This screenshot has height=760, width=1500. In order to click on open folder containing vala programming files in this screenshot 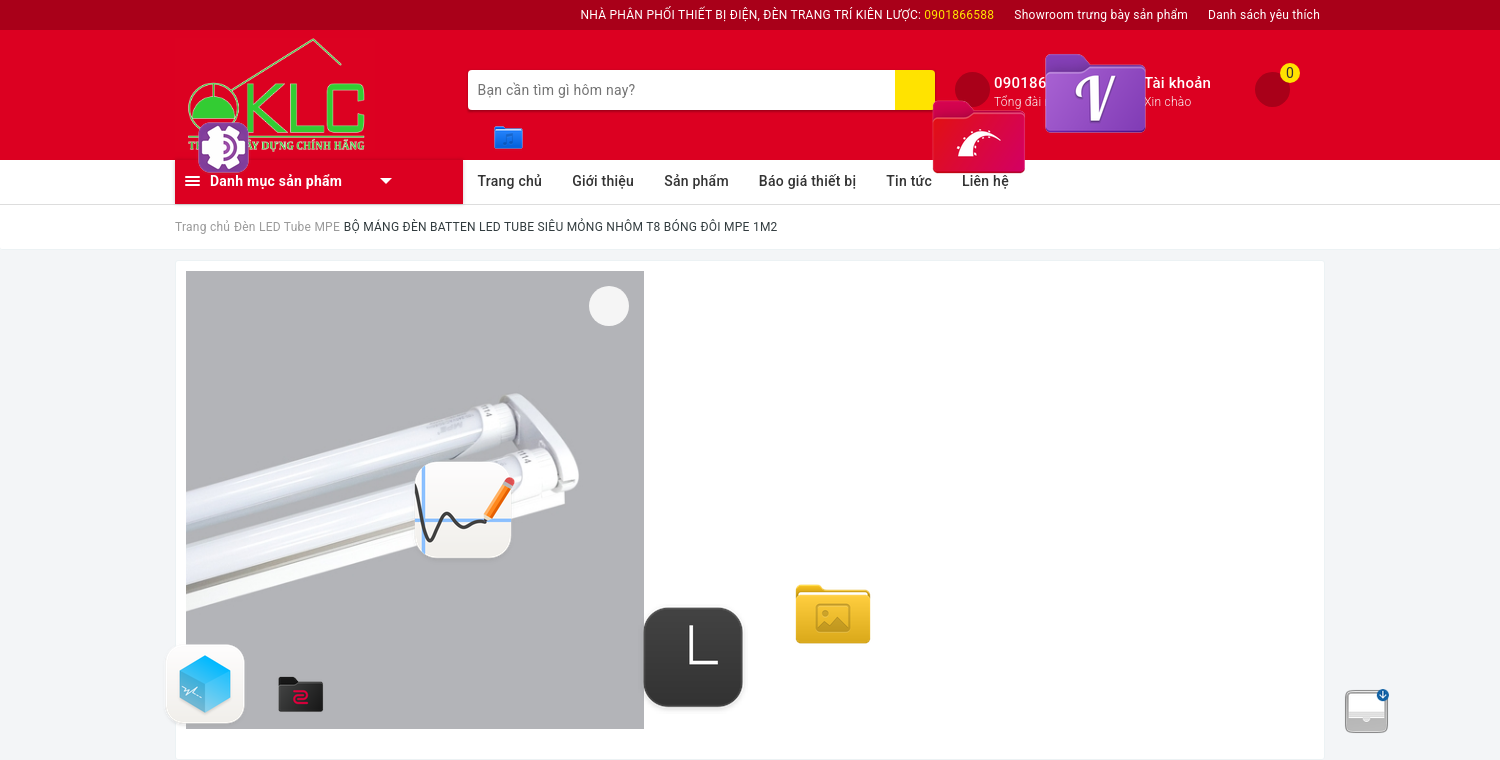, I will do `click(1095, 96)`.